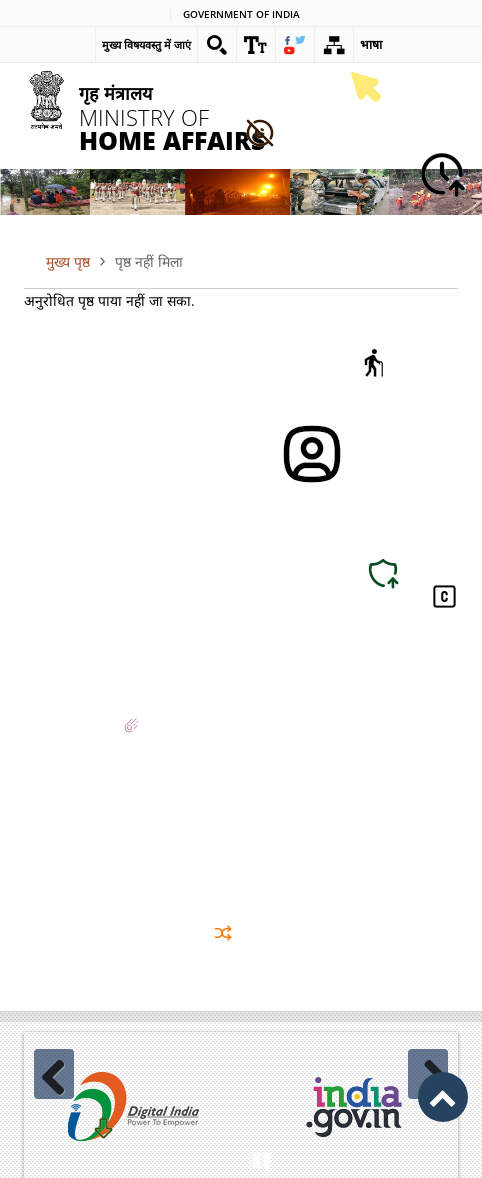 The width and height of the screenshot is (482, 1178). What do you see at coordinates (223, 933) in the screenshot?
I see `shuffle or randomize playback order` at bounding box center [223, 933].